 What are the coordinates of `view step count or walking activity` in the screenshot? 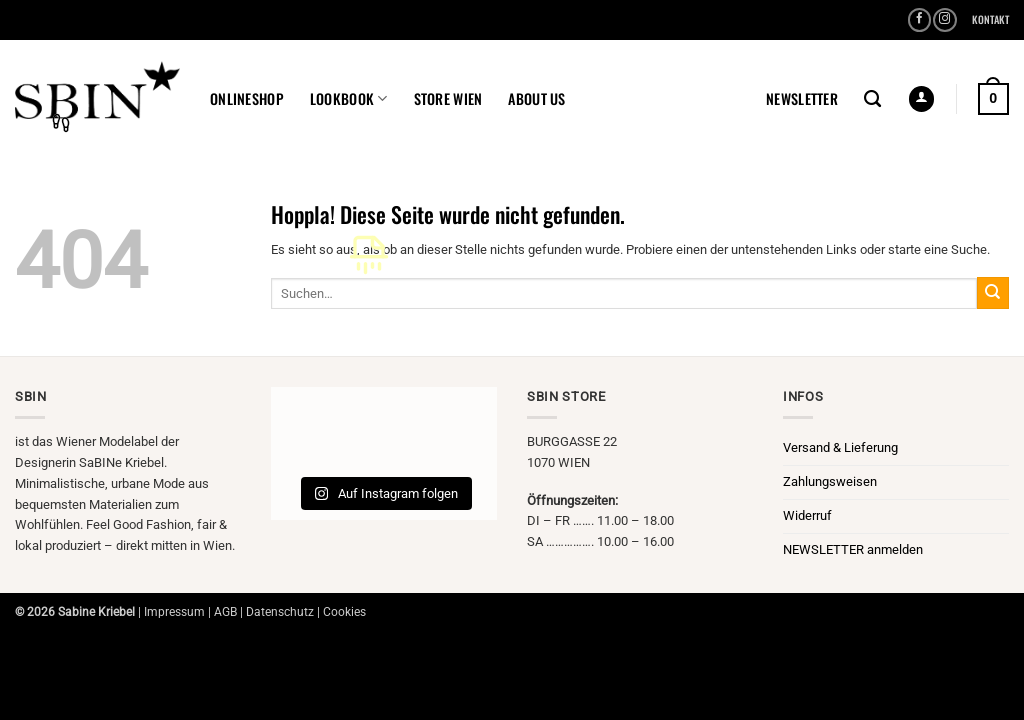 It's located at (61, 123).